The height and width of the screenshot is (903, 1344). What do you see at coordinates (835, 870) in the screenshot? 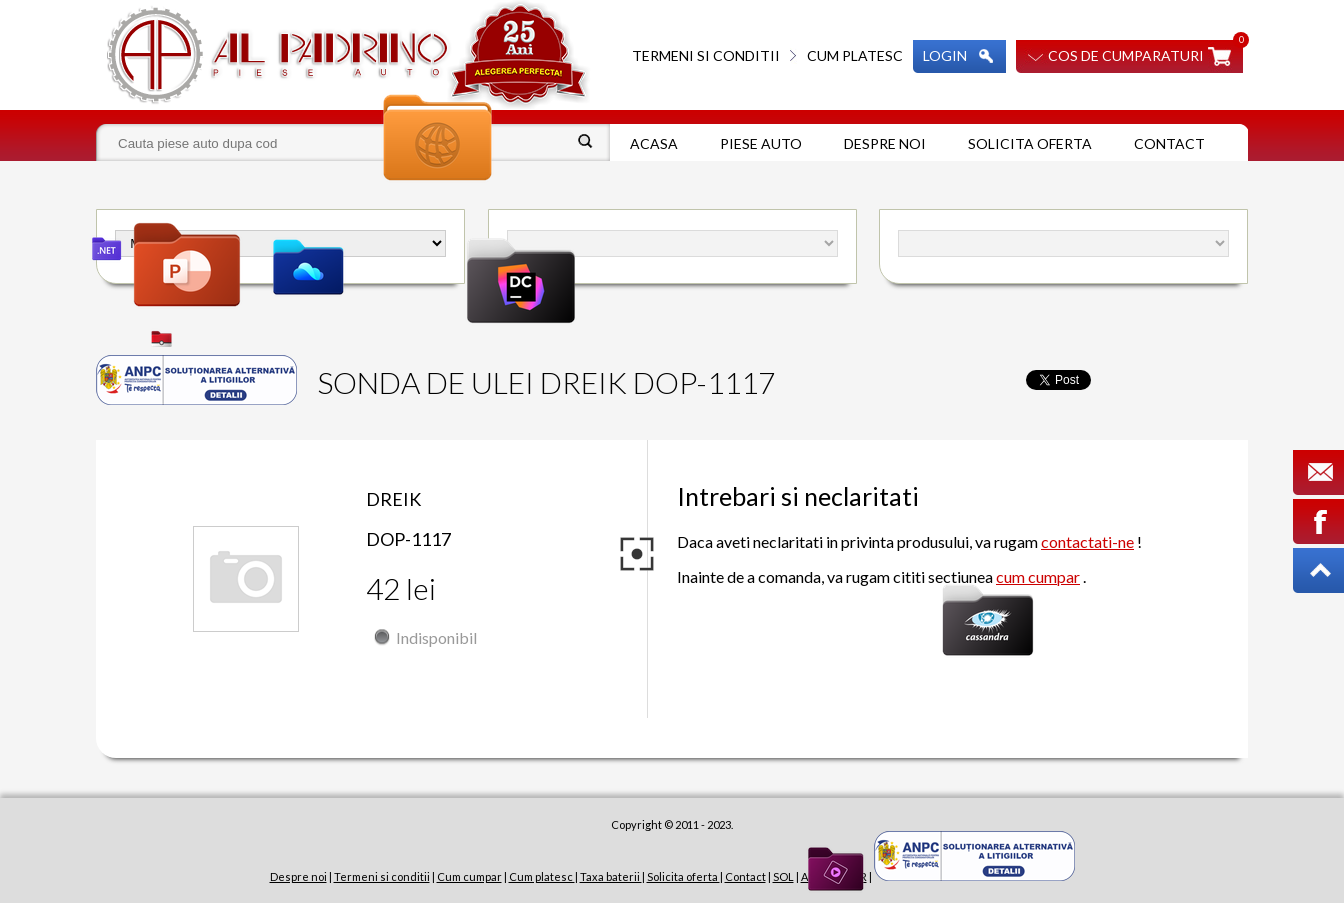
I see `open adobe premiere elements project folder` at bounding box center [835, 870].